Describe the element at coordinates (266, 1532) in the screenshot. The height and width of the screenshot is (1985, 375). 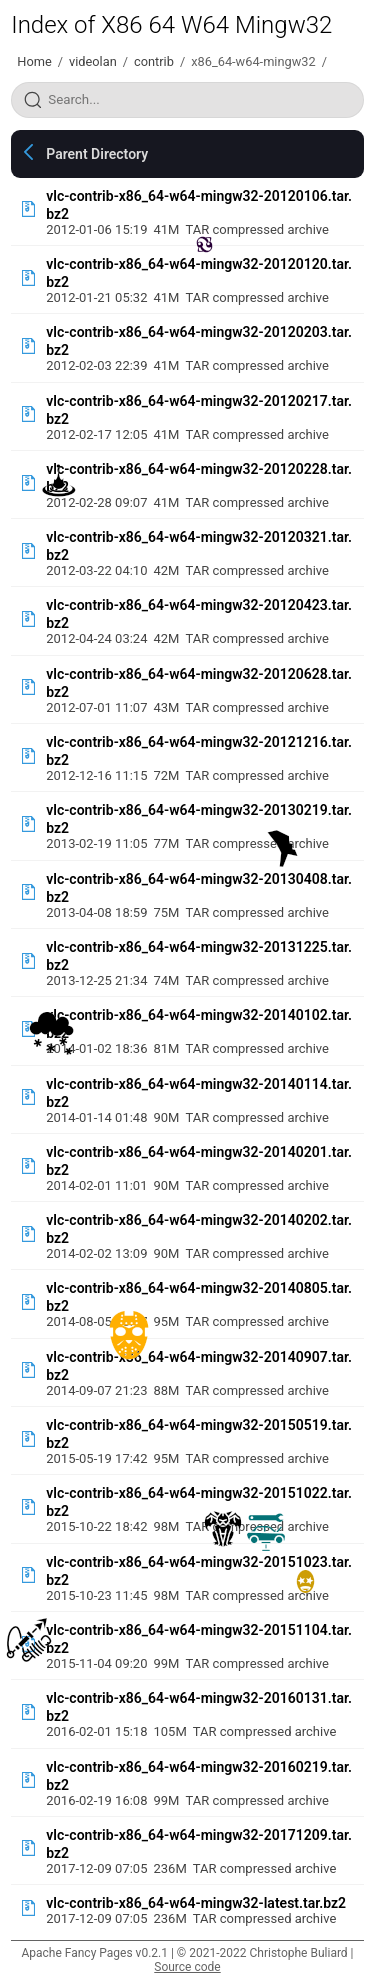
I see `access vehicle repair or maintenance services` at that location.